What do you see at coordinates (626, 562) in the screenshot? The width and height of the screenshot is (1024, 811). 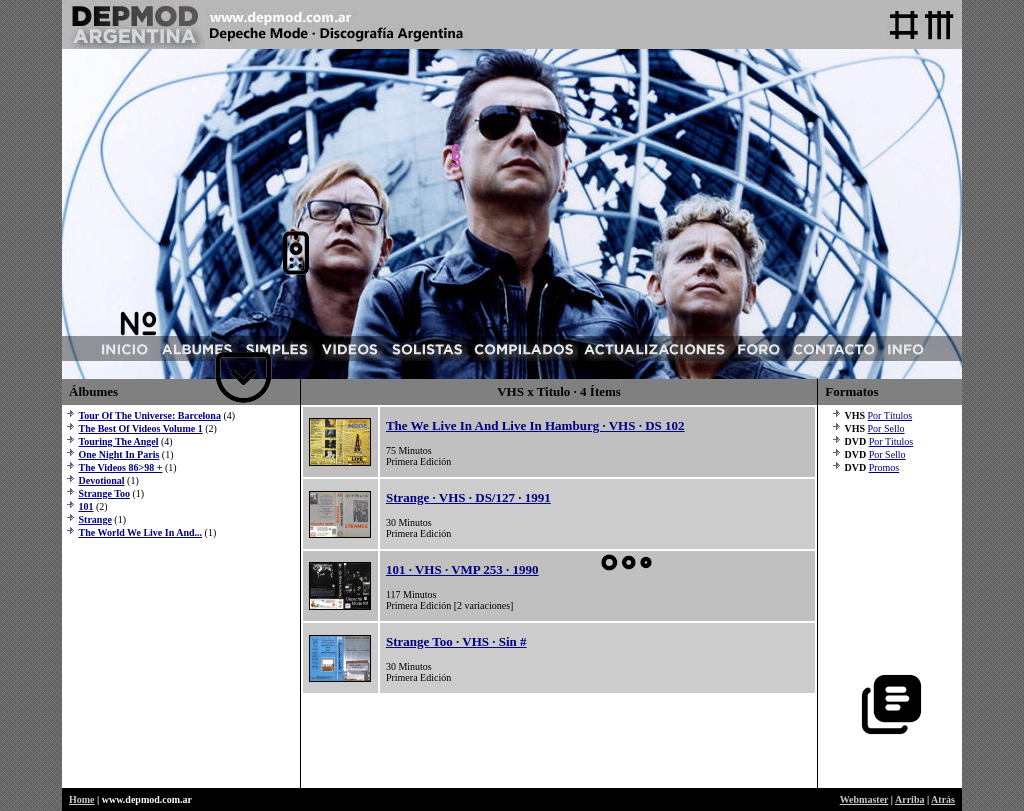 I see `access Mixpanel analytics dashboard` at bounding box center [626, 562].